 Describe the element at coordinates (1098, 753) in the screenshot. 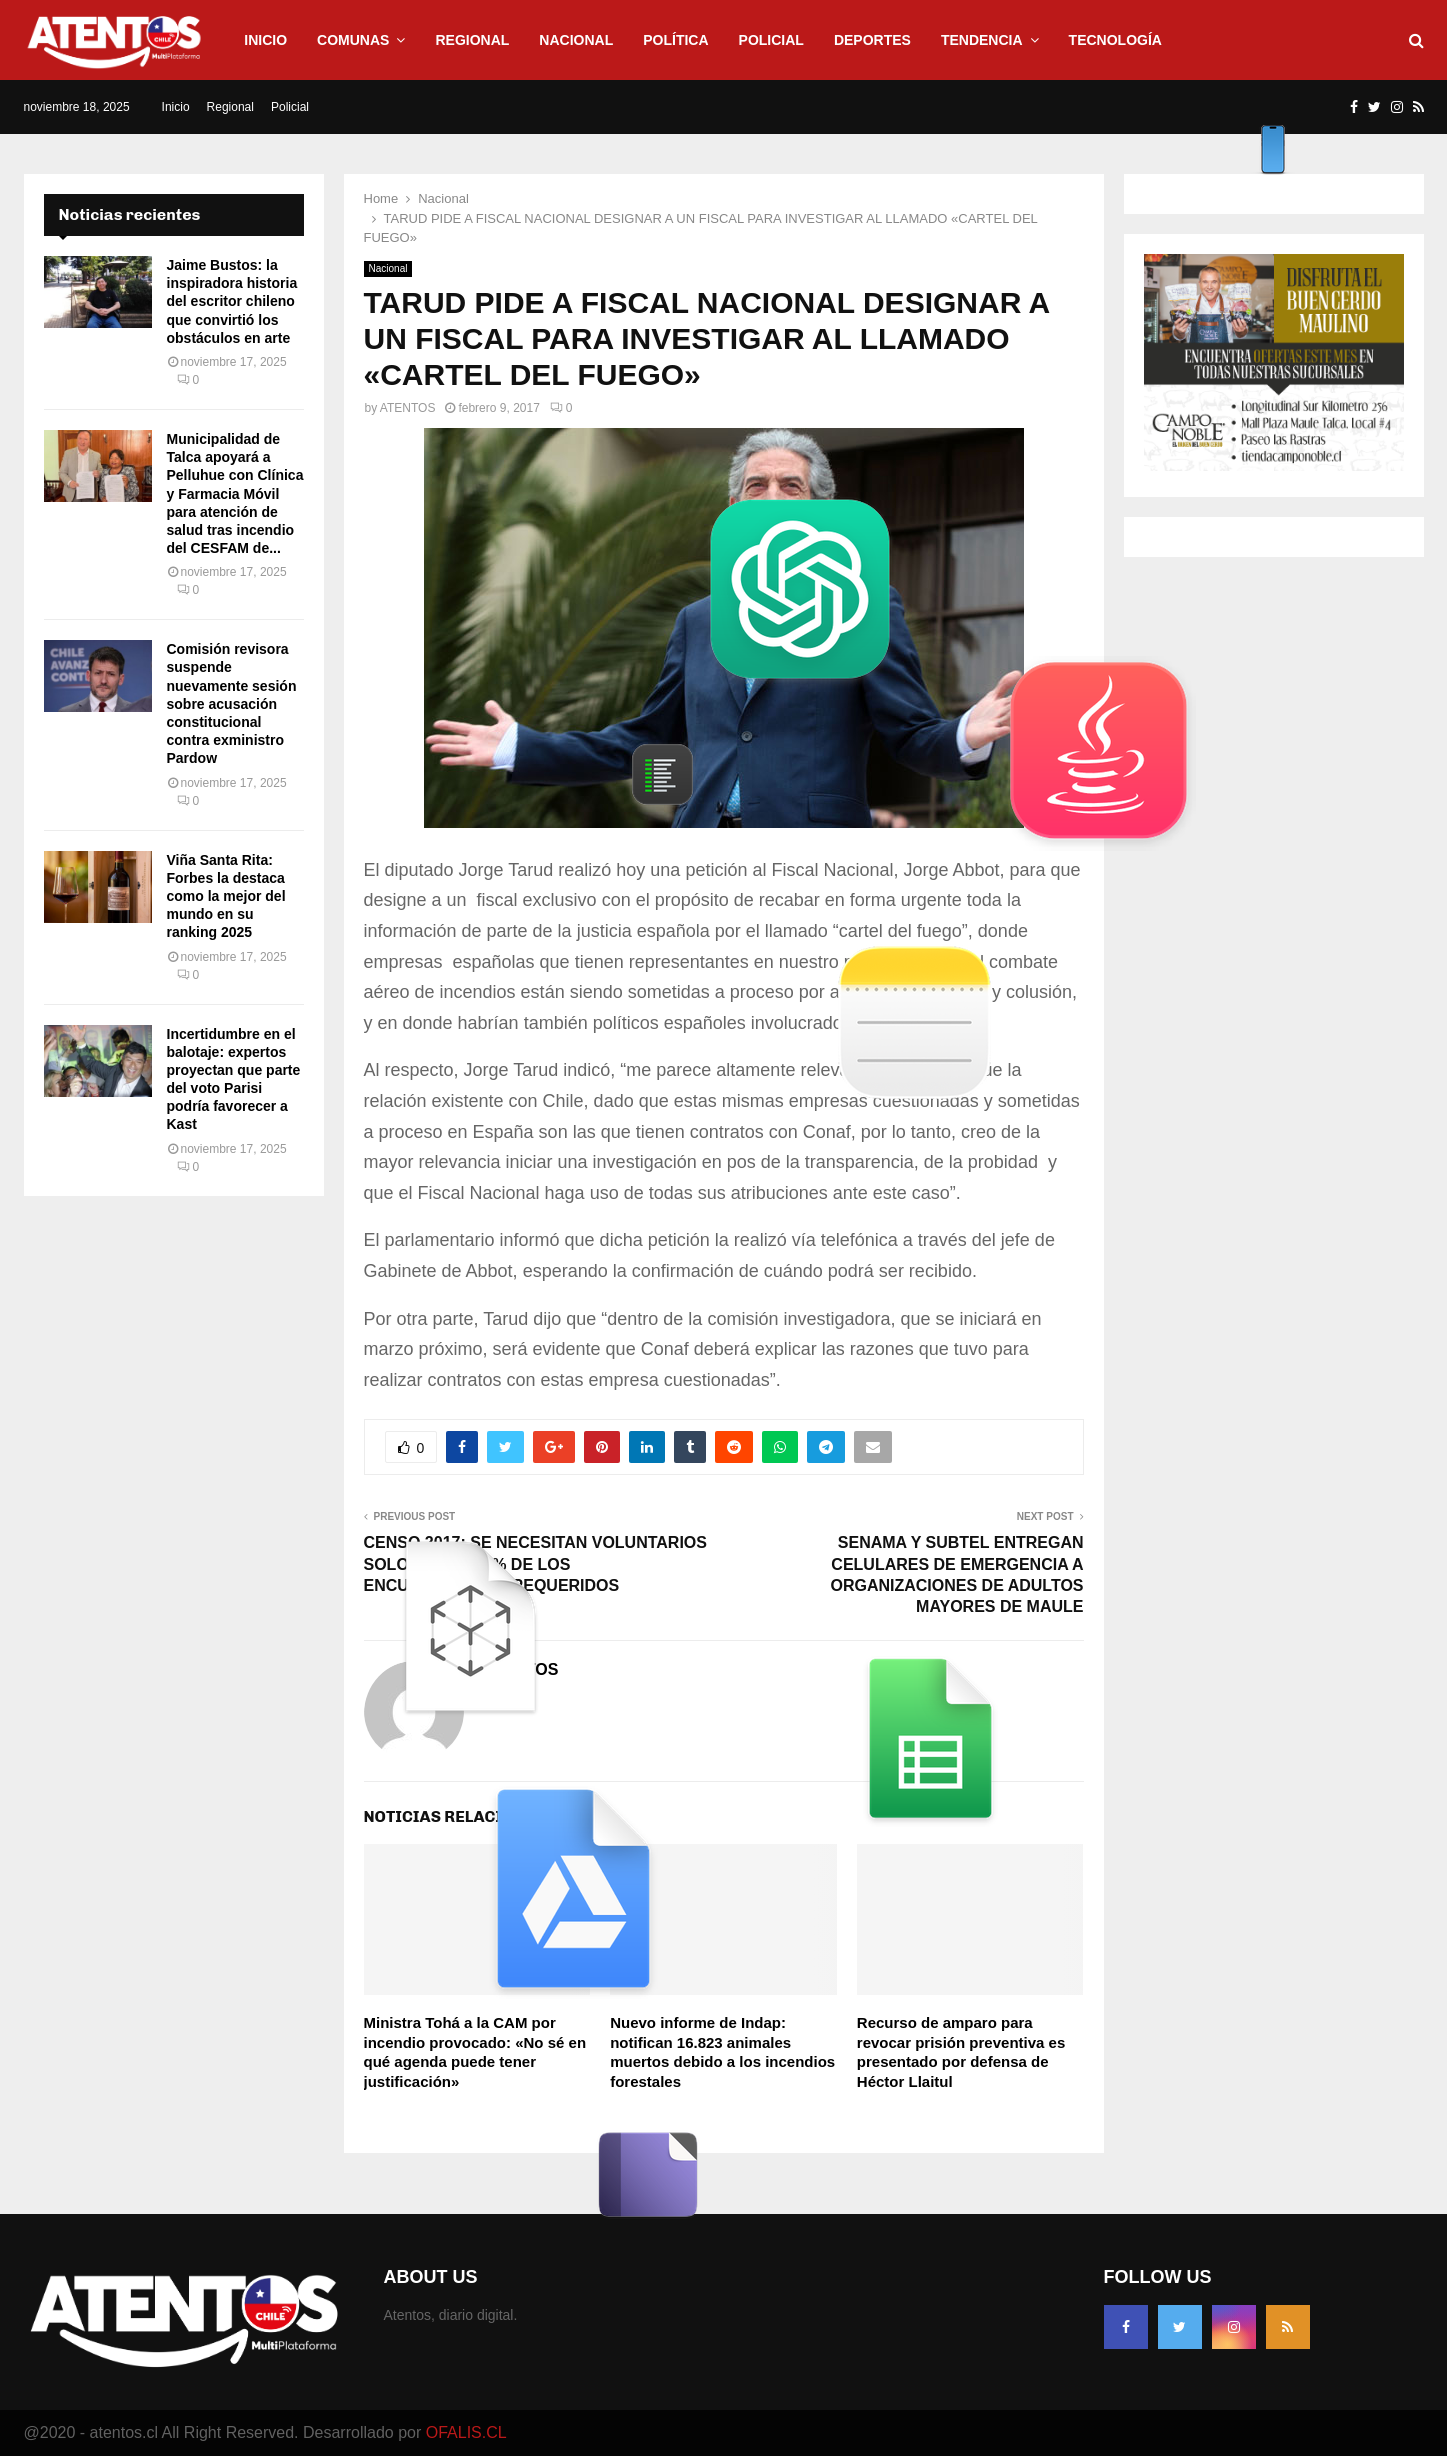

I see `open java application settings` at that location.